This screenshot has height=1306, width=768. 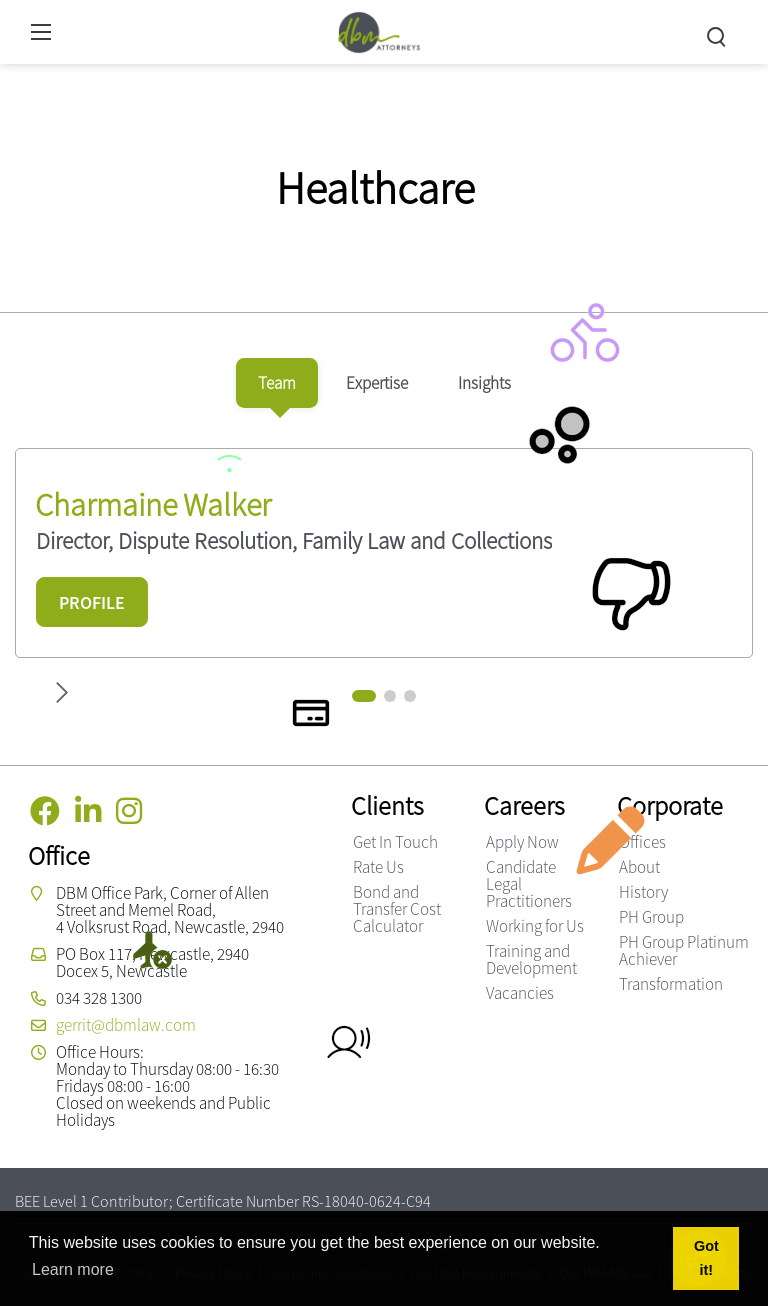 I want to click on select cycling as transportation mode, so click(x=585, y=335).